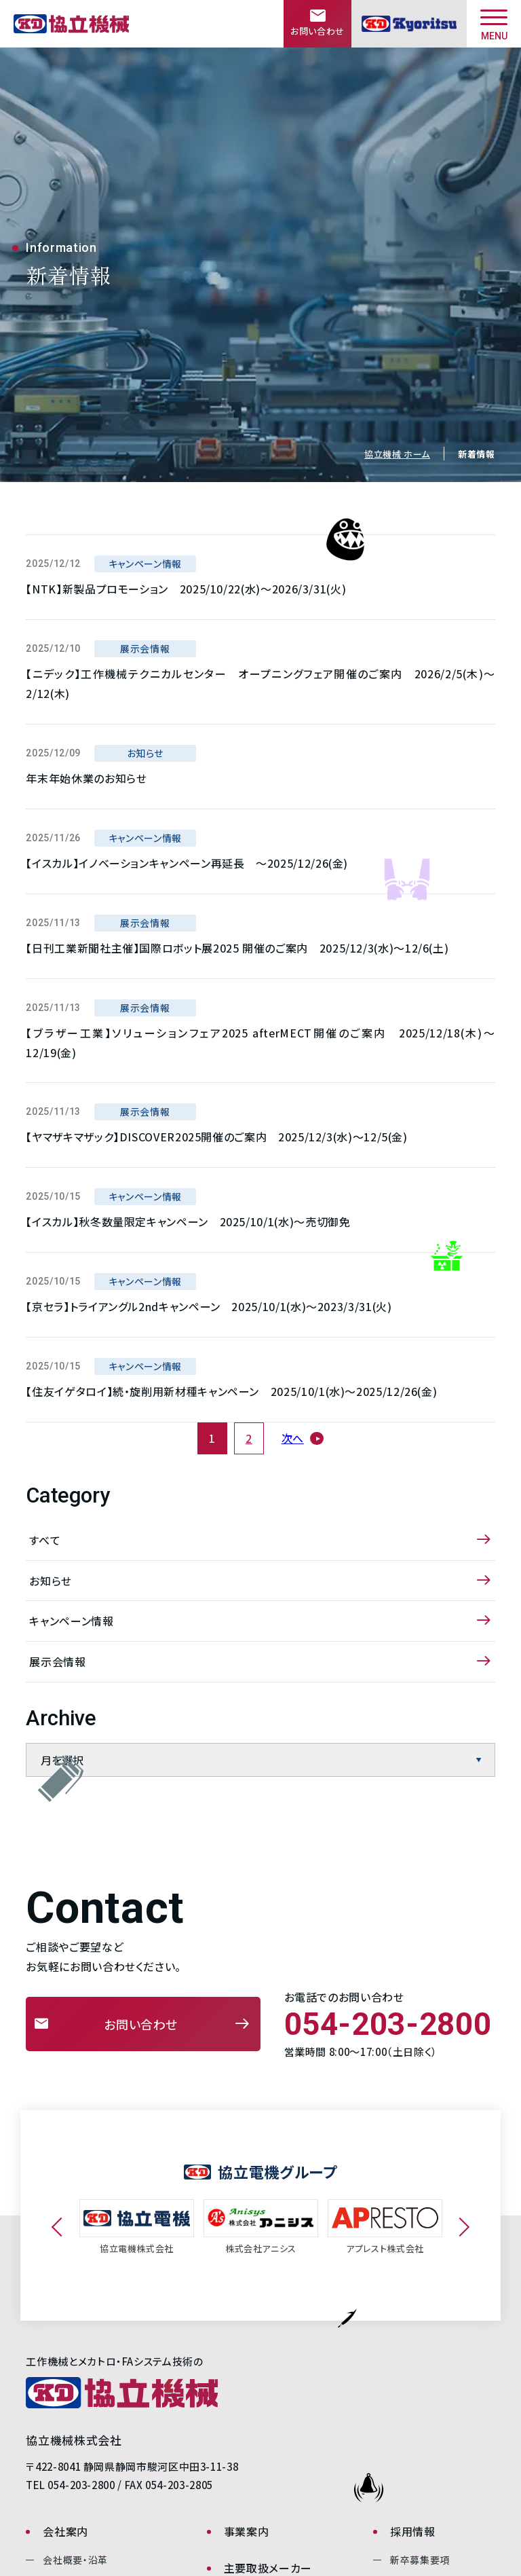 The height and width of the screenshot is (2576, 521). What do you see at coordinates (346, 539) in the screenshot?
I see `indicates gluttony status effect or debuff` at bounding box center [346, 539].